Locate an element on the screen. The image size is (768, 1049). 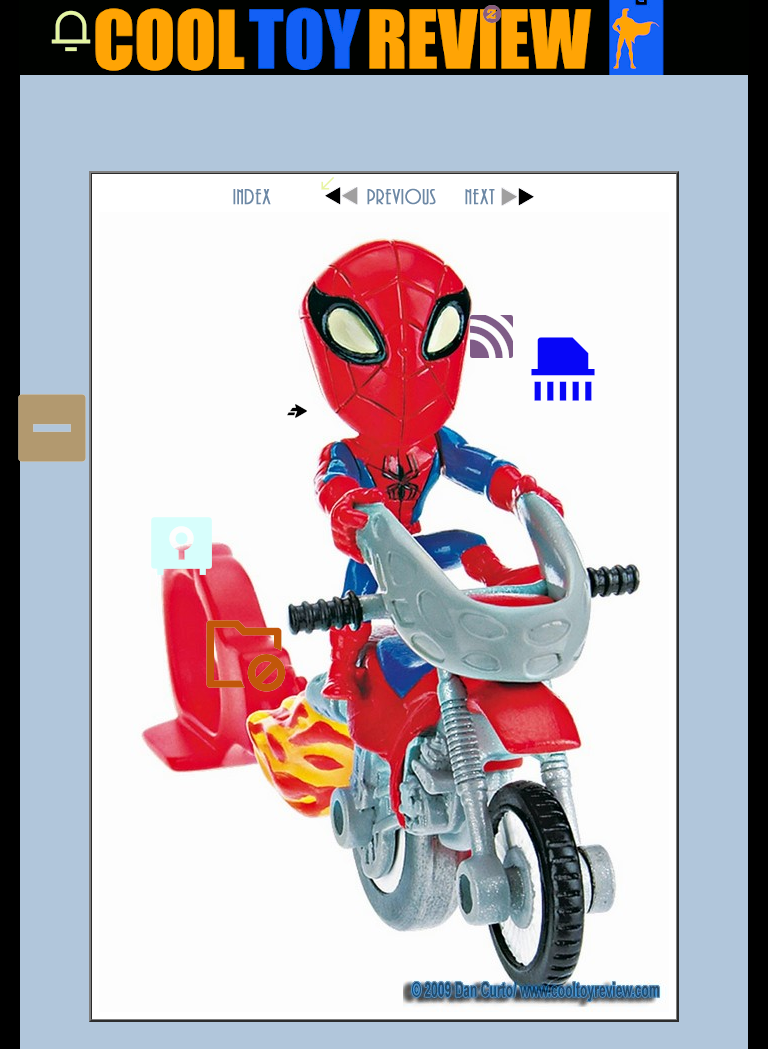
access denied to this folder is located at coordinates (244, 654).